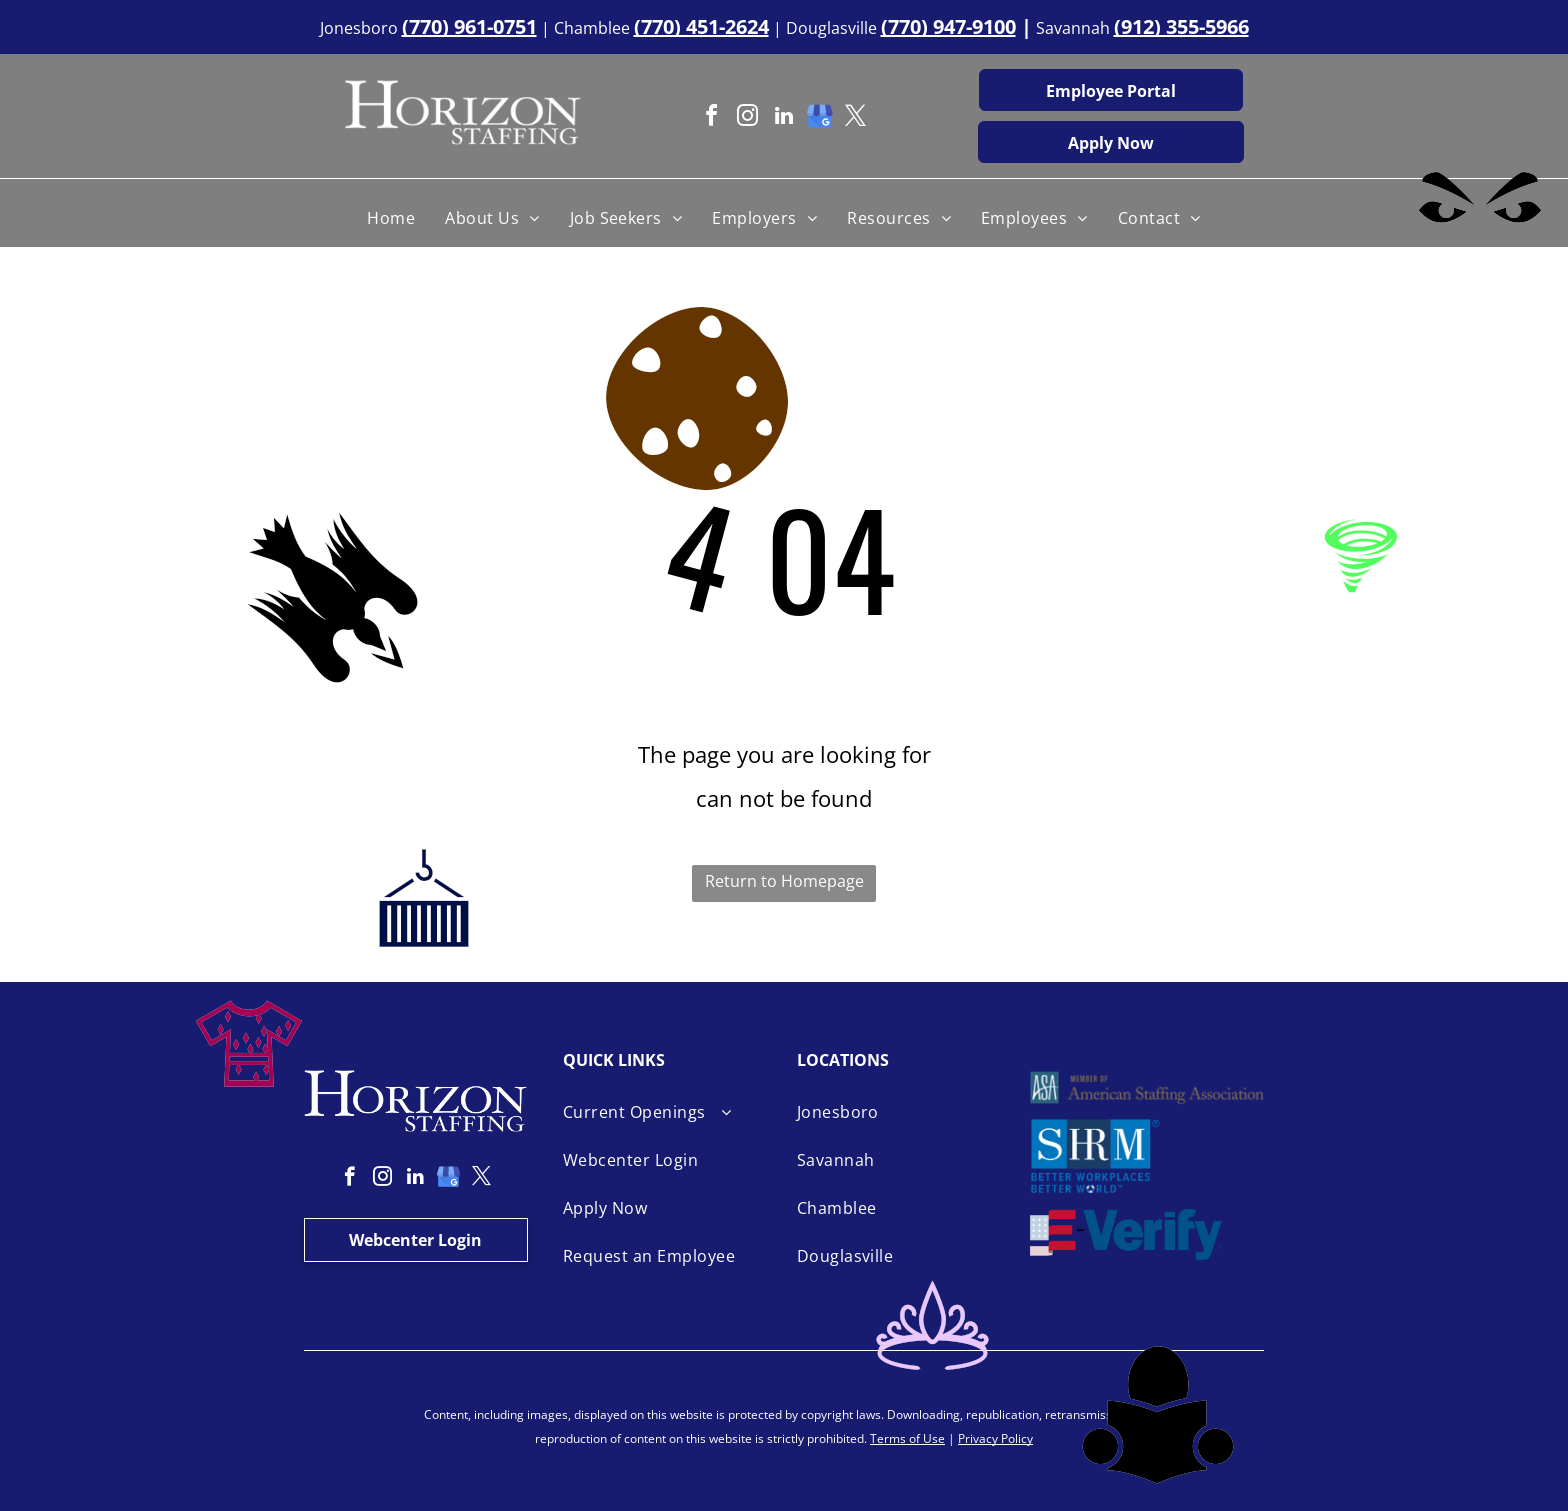 The height and width of the screenshot is (1511, 1568). Describe the element at coordinates (932, 1334) in the screenshot. I see `indicates royalty or premium status` at that location.